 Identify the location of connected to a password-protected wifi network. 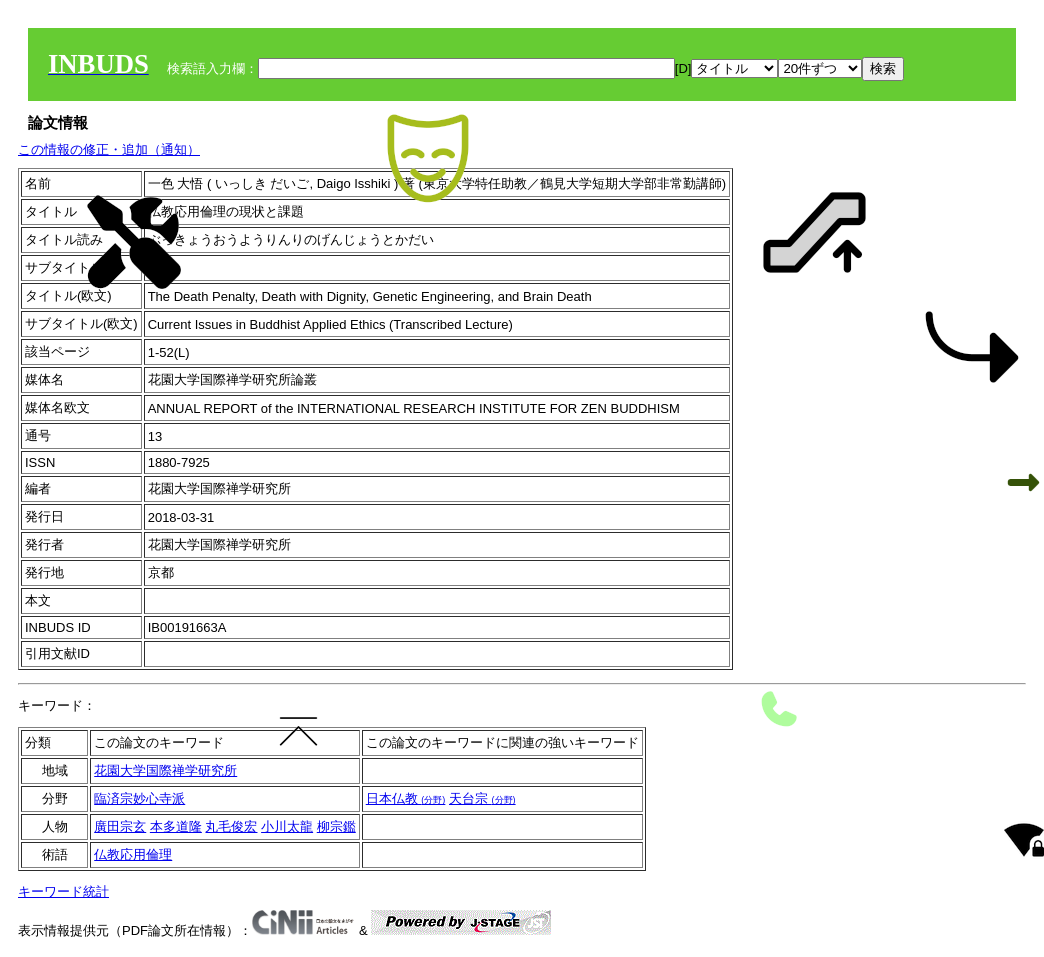
(1024, 840).